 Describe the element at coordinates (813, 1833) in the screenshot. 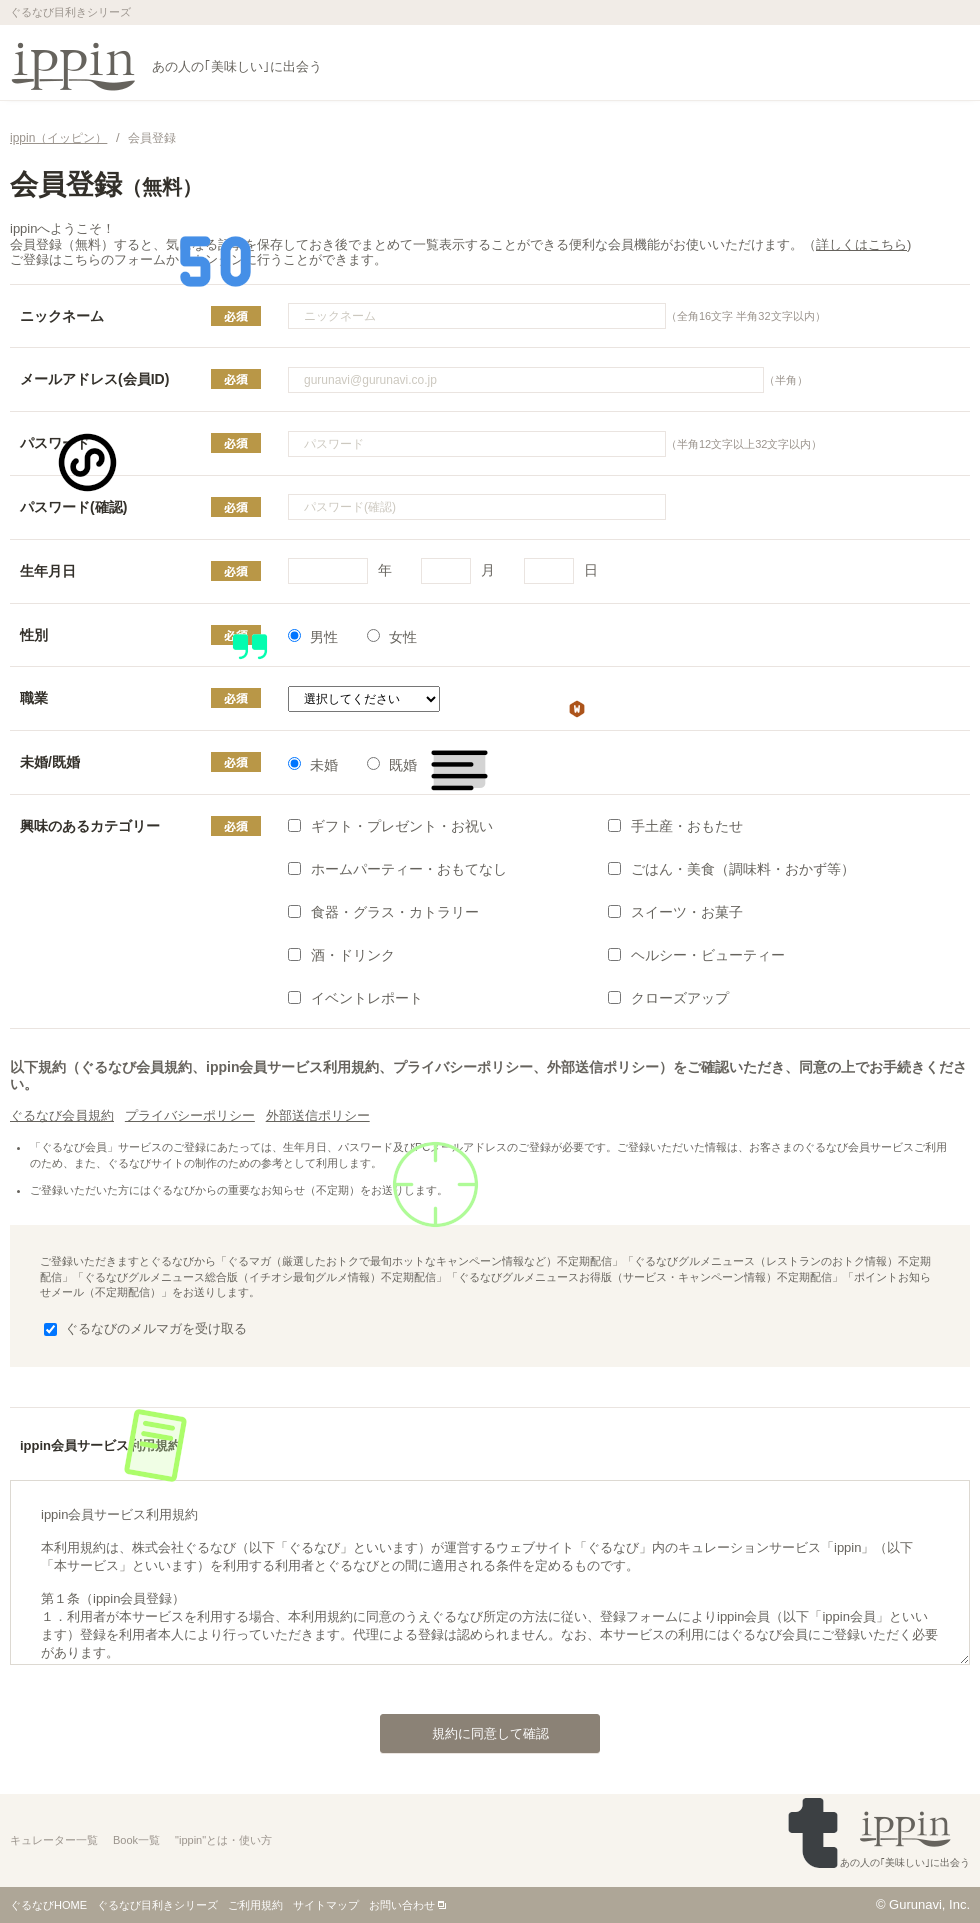

I see `open tumblr app` at that location.